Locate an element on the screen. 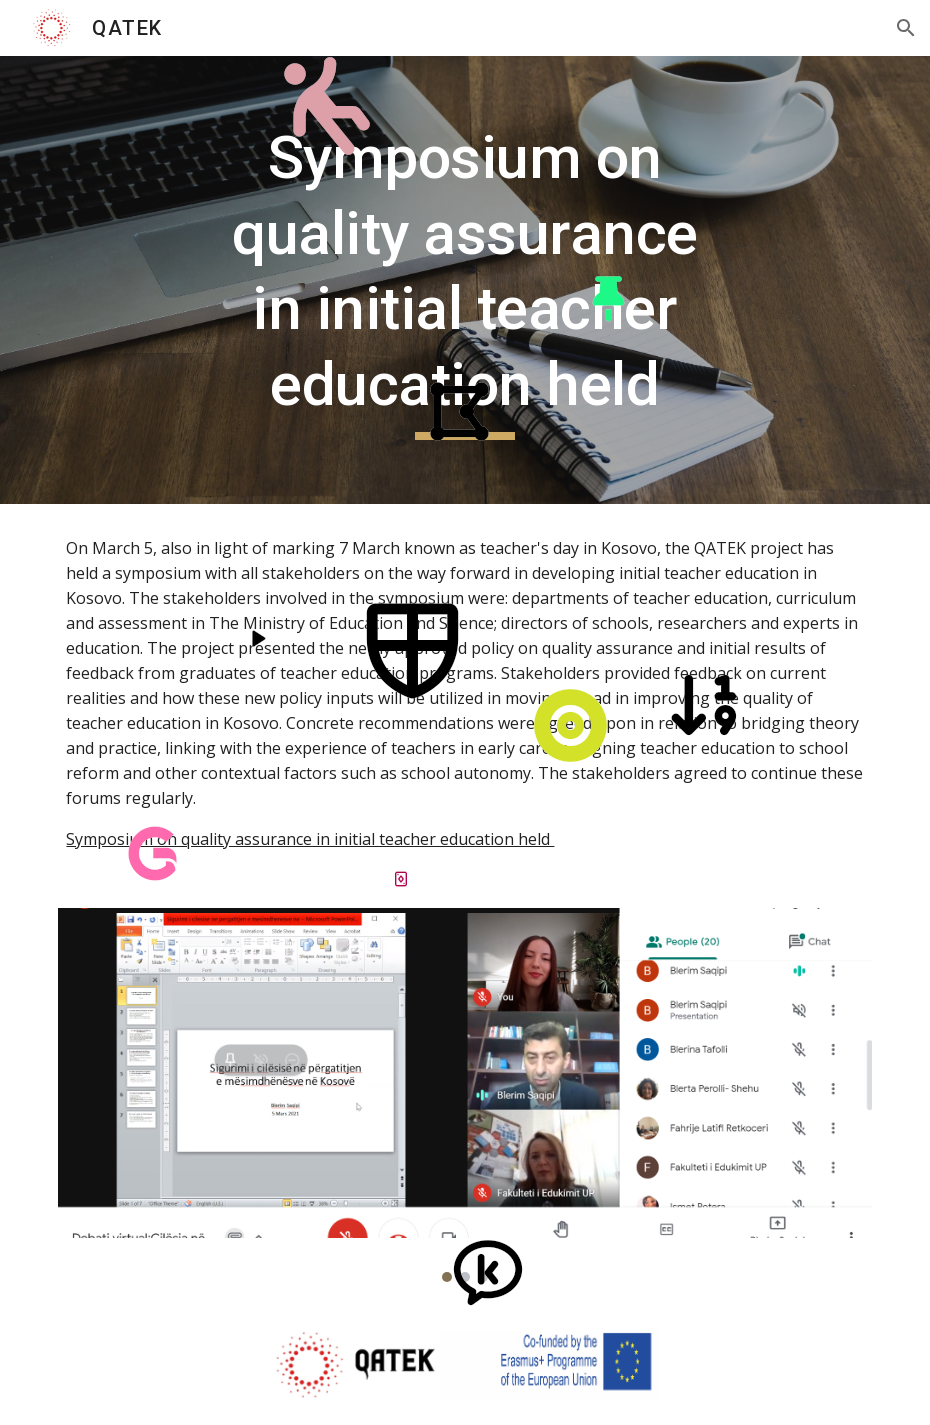  open card game or play cards is located at coordinates (401, 879).